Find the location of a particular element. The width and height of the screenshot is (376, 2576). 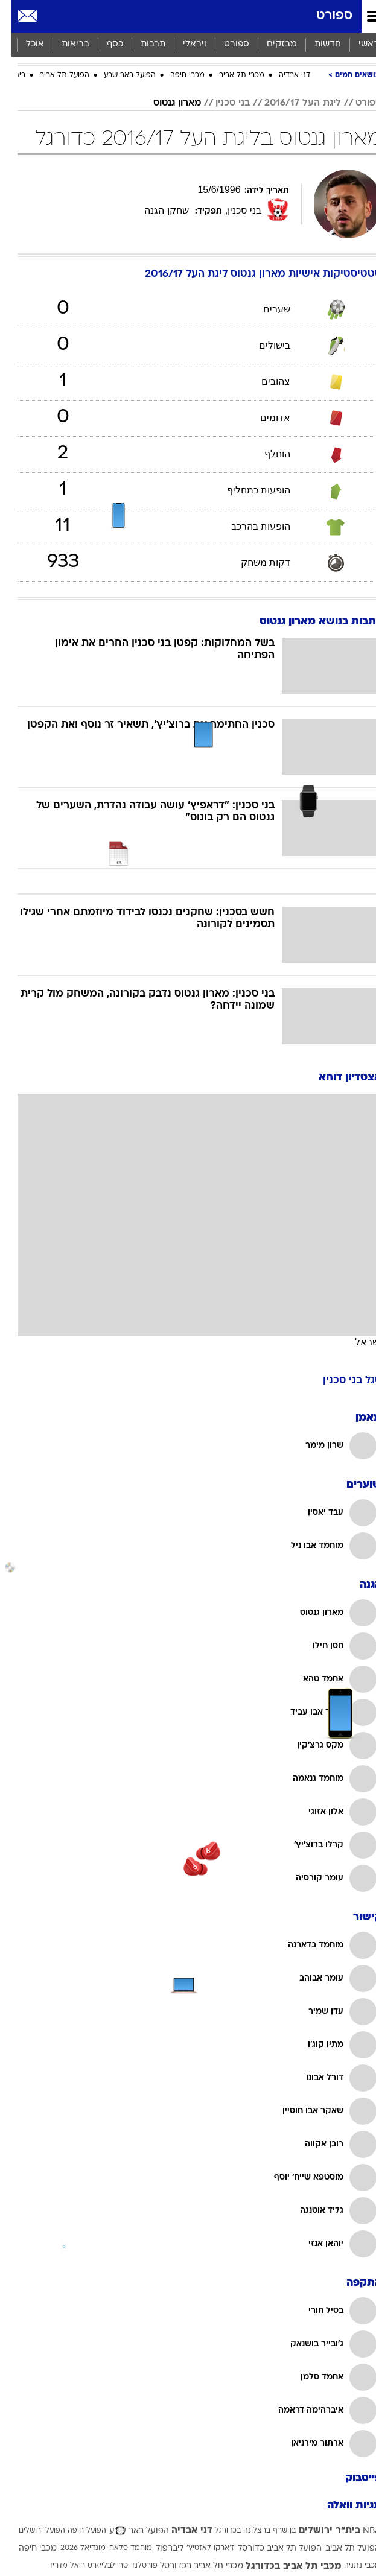

iPad Pro device icon is located at coordinates (203, 735).